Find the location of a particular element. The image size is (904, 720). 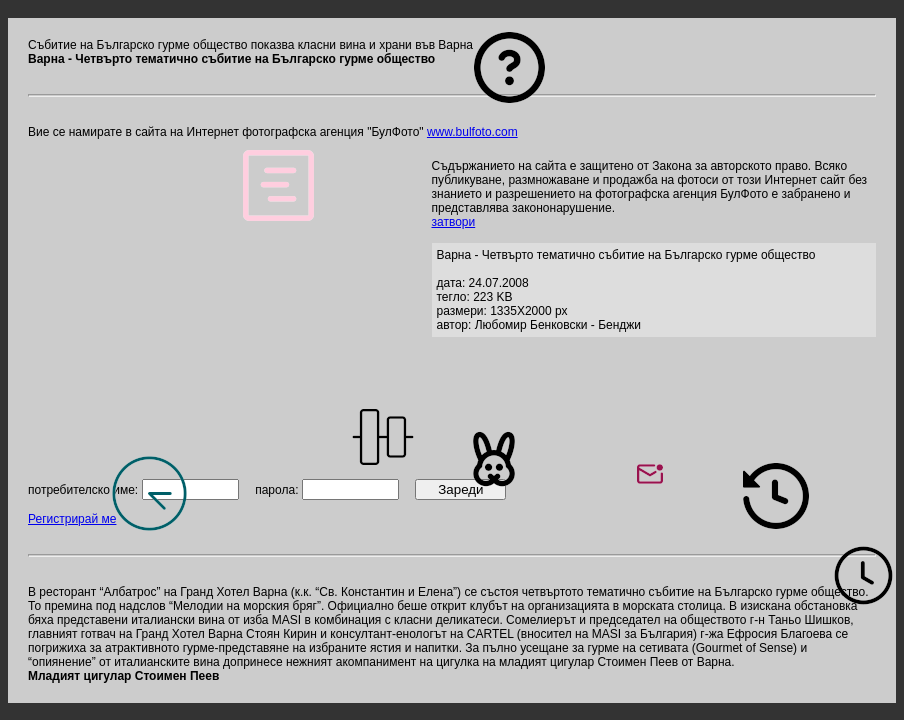

access help or support is located at coordinates (509, 67).